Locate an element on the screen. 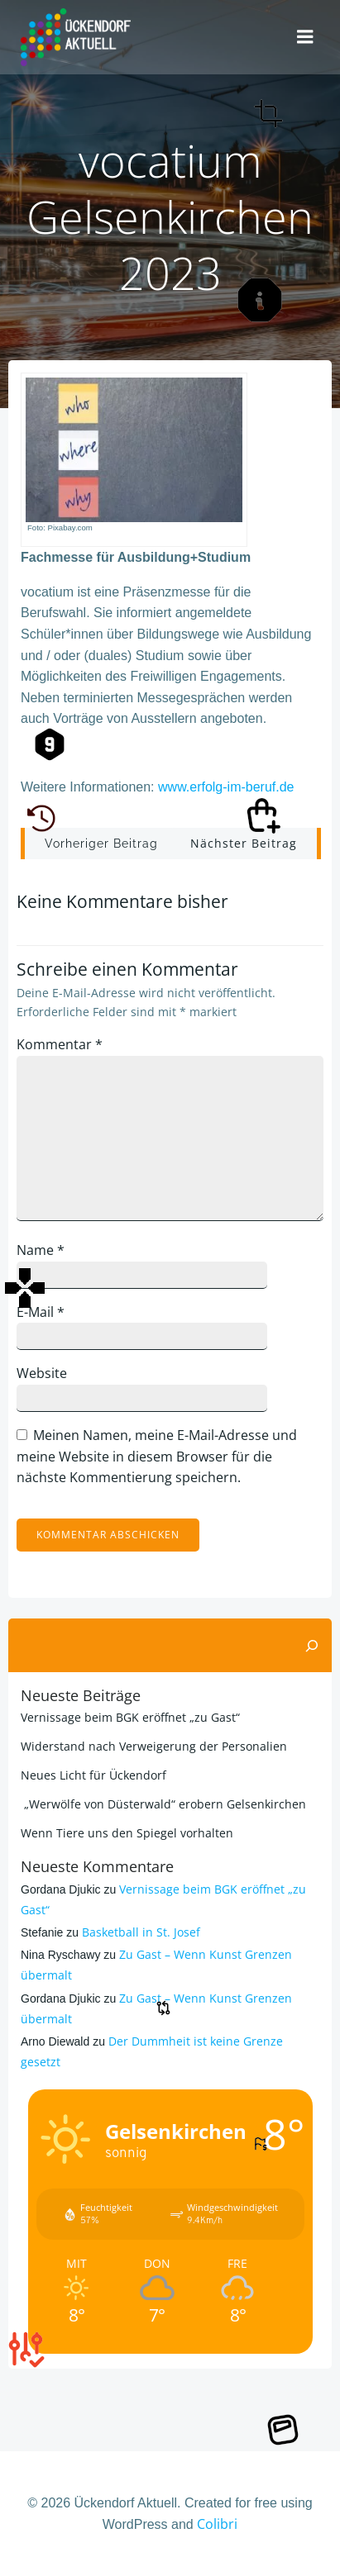  indicates step 9 in a multi-step process is located at coordinates (50, 744).